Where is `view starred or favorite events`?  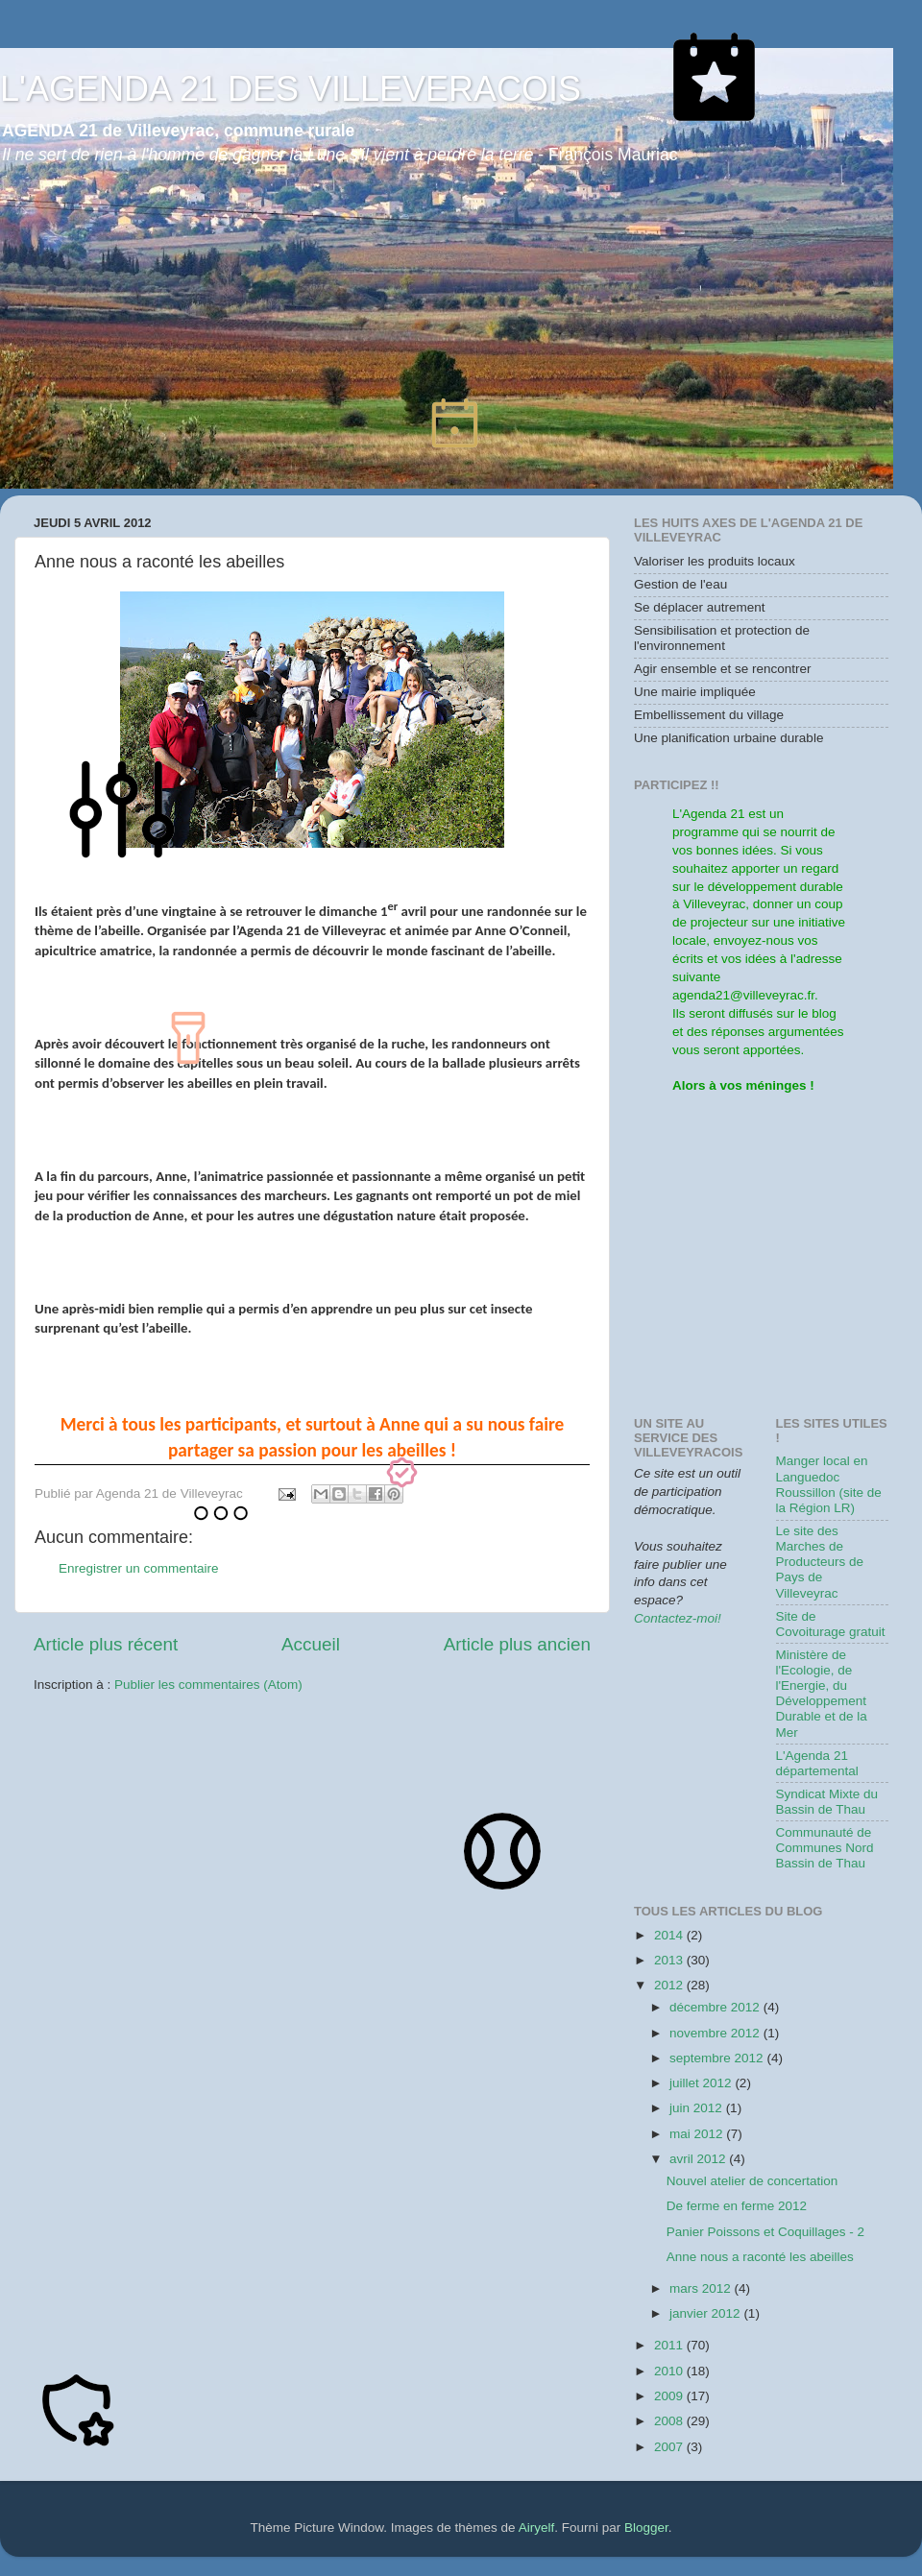 view starred or favorite events is located at coordinates (714, 80).